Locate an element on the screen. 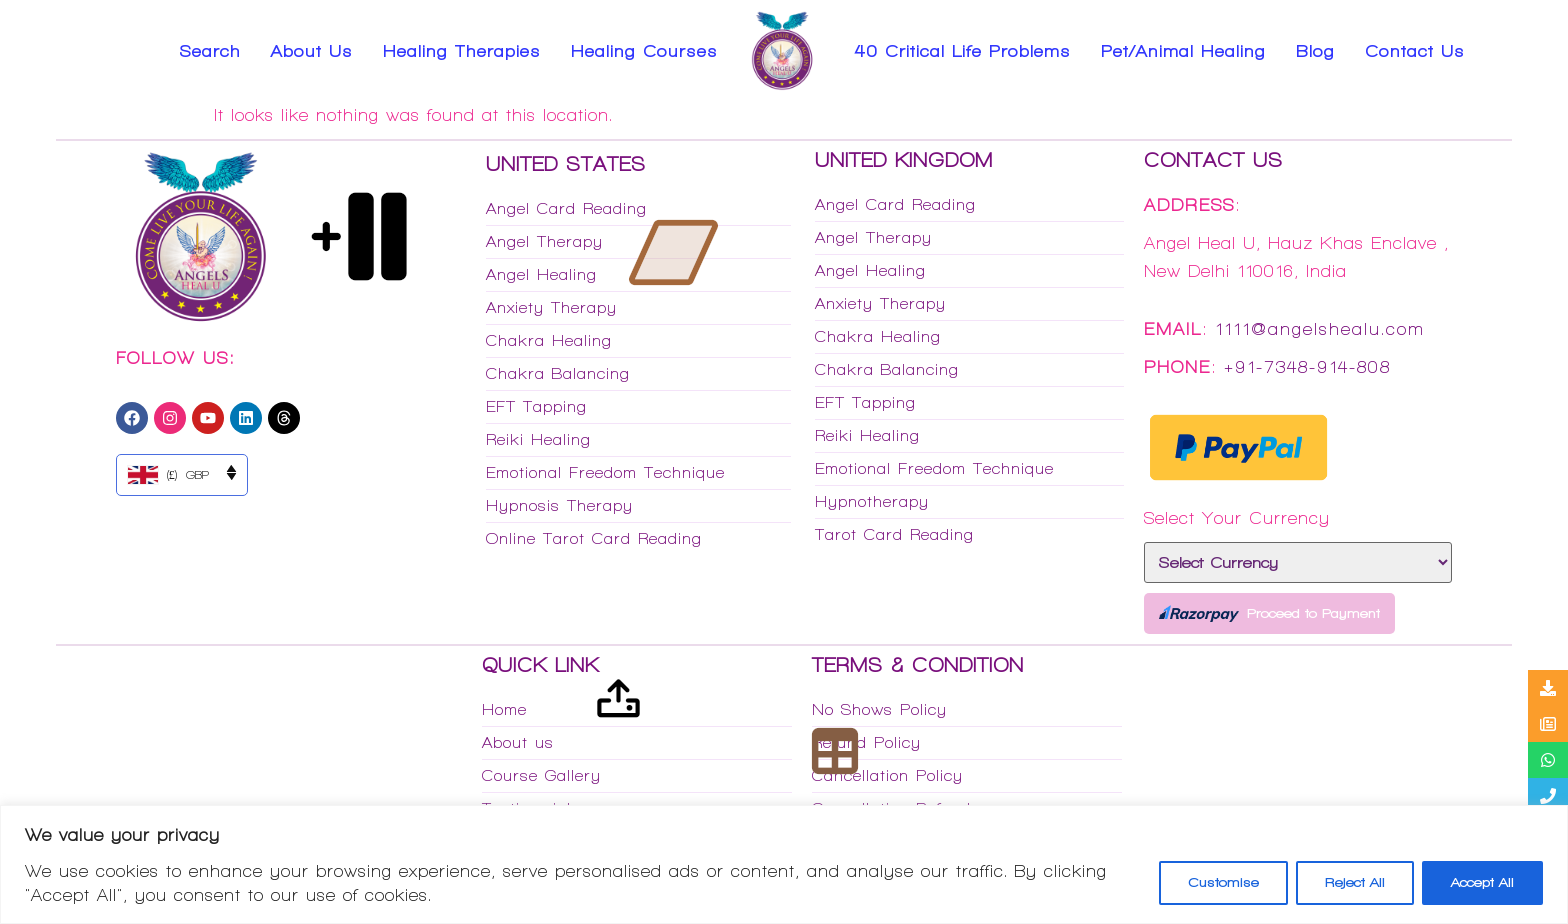  view data in table format is located at coordinates (835, 751).